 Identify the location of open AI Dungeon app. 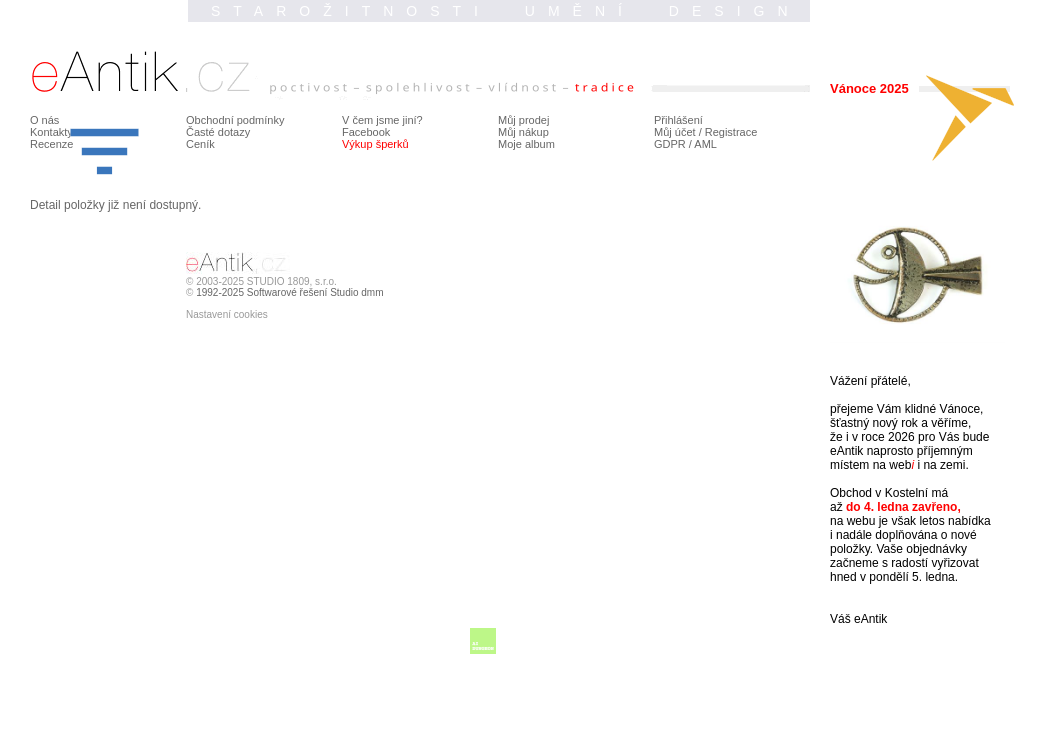
(483, 641).